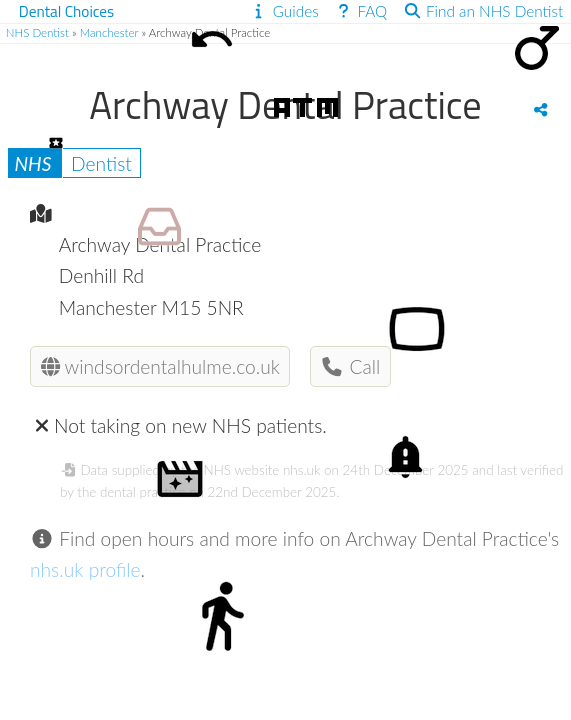  Describe the element at coordinates (221, 615) in the screenshot. I see `get walking directions` at that location.